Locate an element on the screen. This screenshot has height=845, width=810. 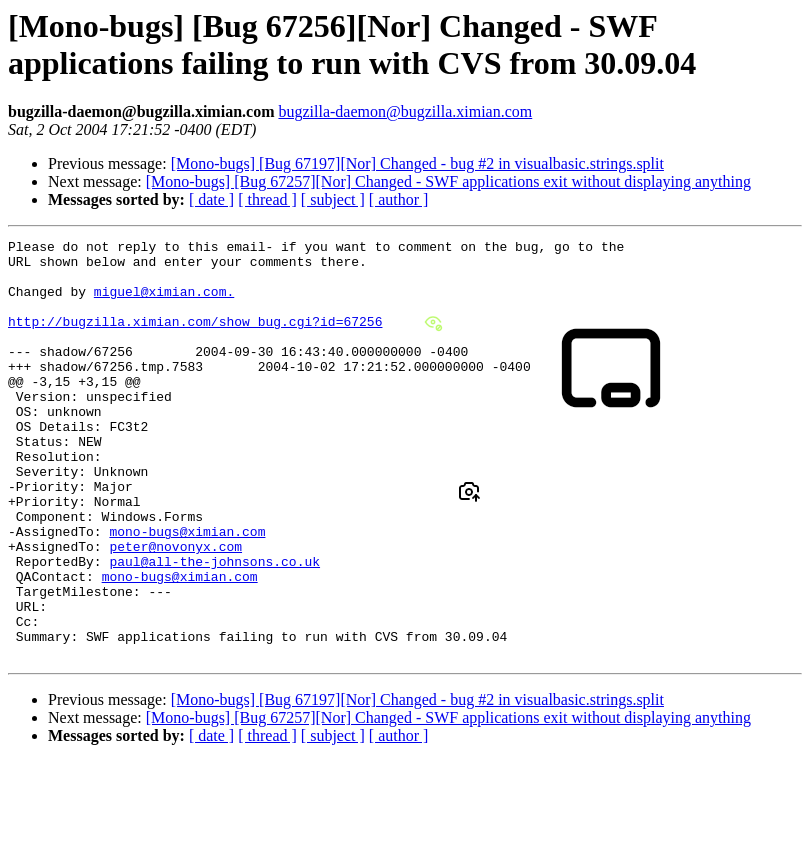
upload a photo from your camera is located at coordinates (469, 491).